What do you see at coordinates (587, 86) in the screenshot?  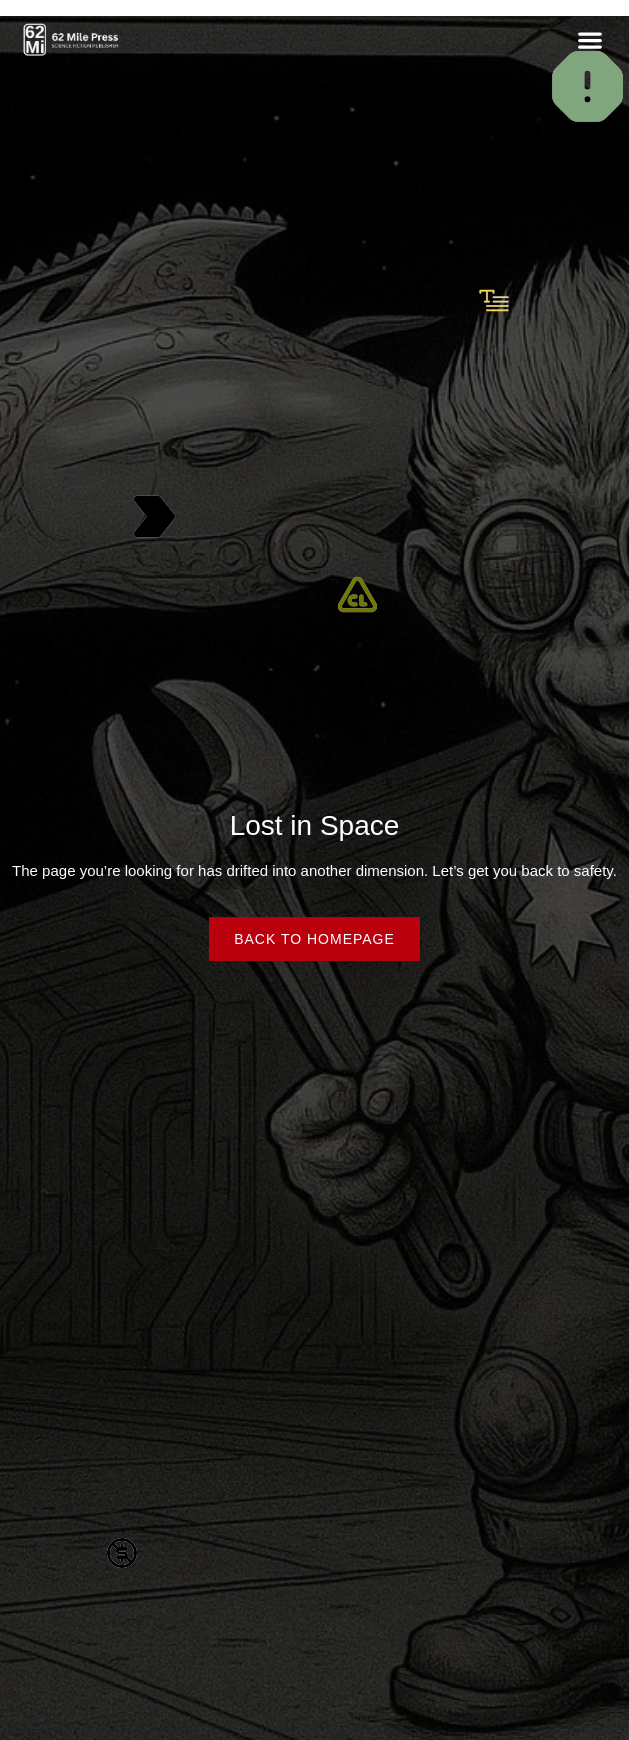 I see `indicates a critical error or warning` at bounding box center [587, 86].